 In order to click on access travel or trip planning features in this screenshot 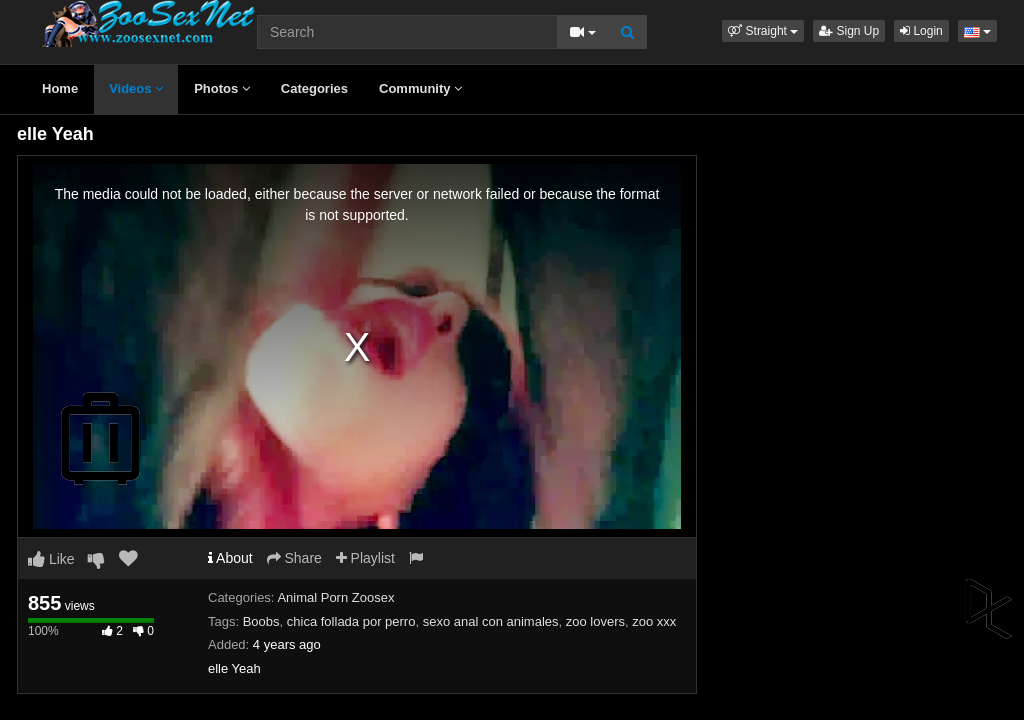, I will do `click(100, 436)`.